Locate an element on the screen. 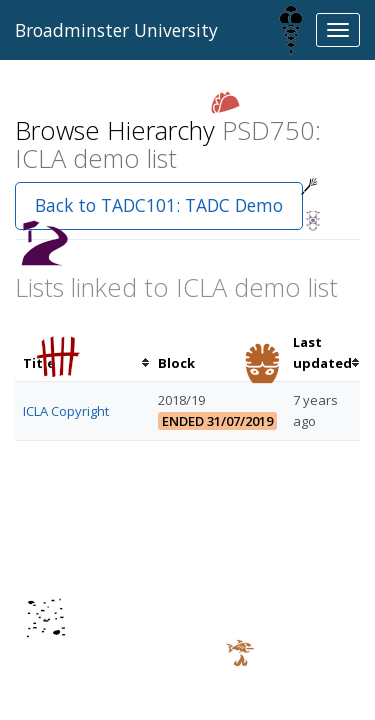 Image resolution: width=375 pixels, height=720 pixels. indicates caution or pending status is located at coordinates (313, 221).